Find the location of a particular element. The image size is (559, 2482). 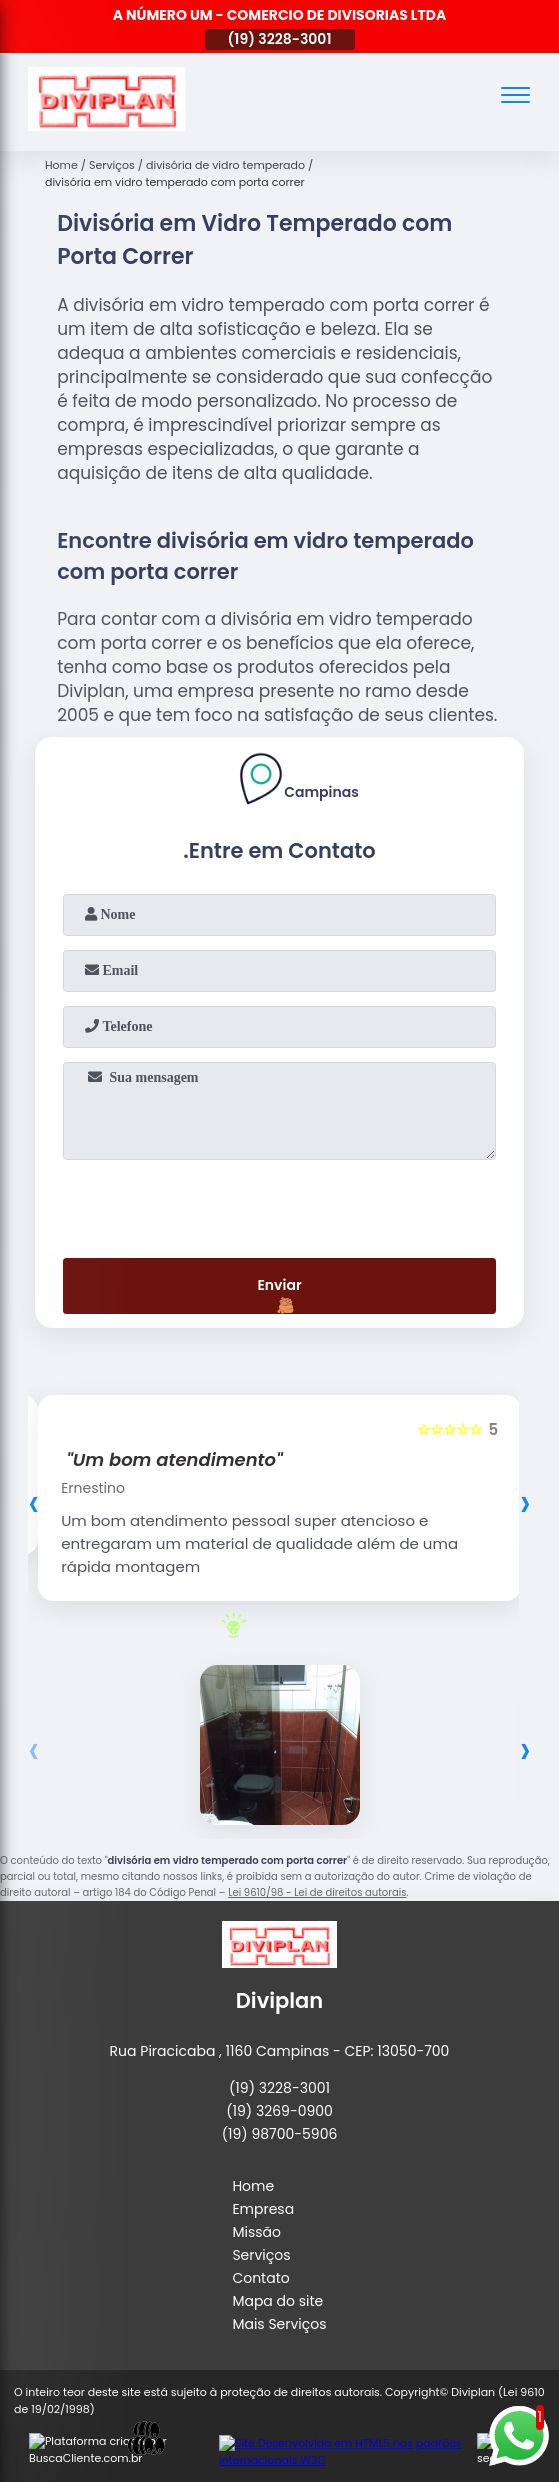

view your coin pouch or in-game currency is located at coordinates (285, 1305).